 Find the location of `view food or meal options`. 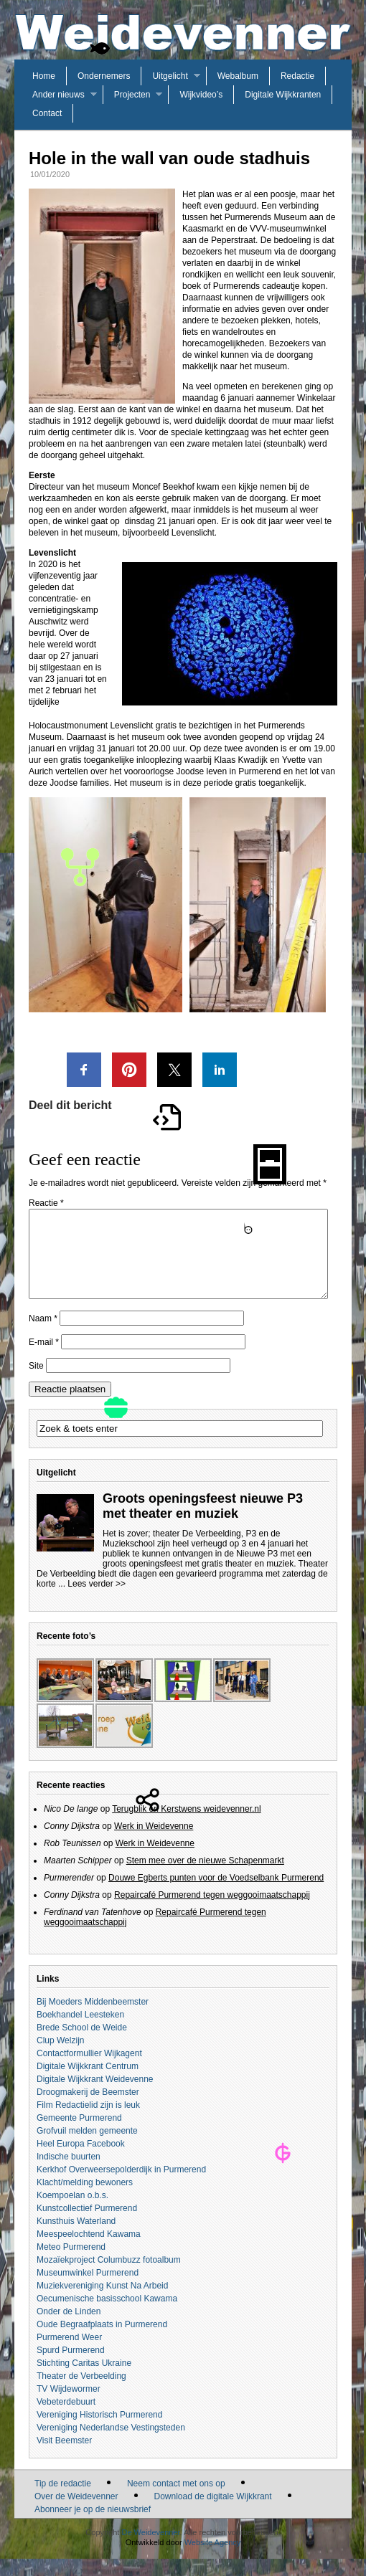

view food or meal options is located at coordinates (116, 1407).